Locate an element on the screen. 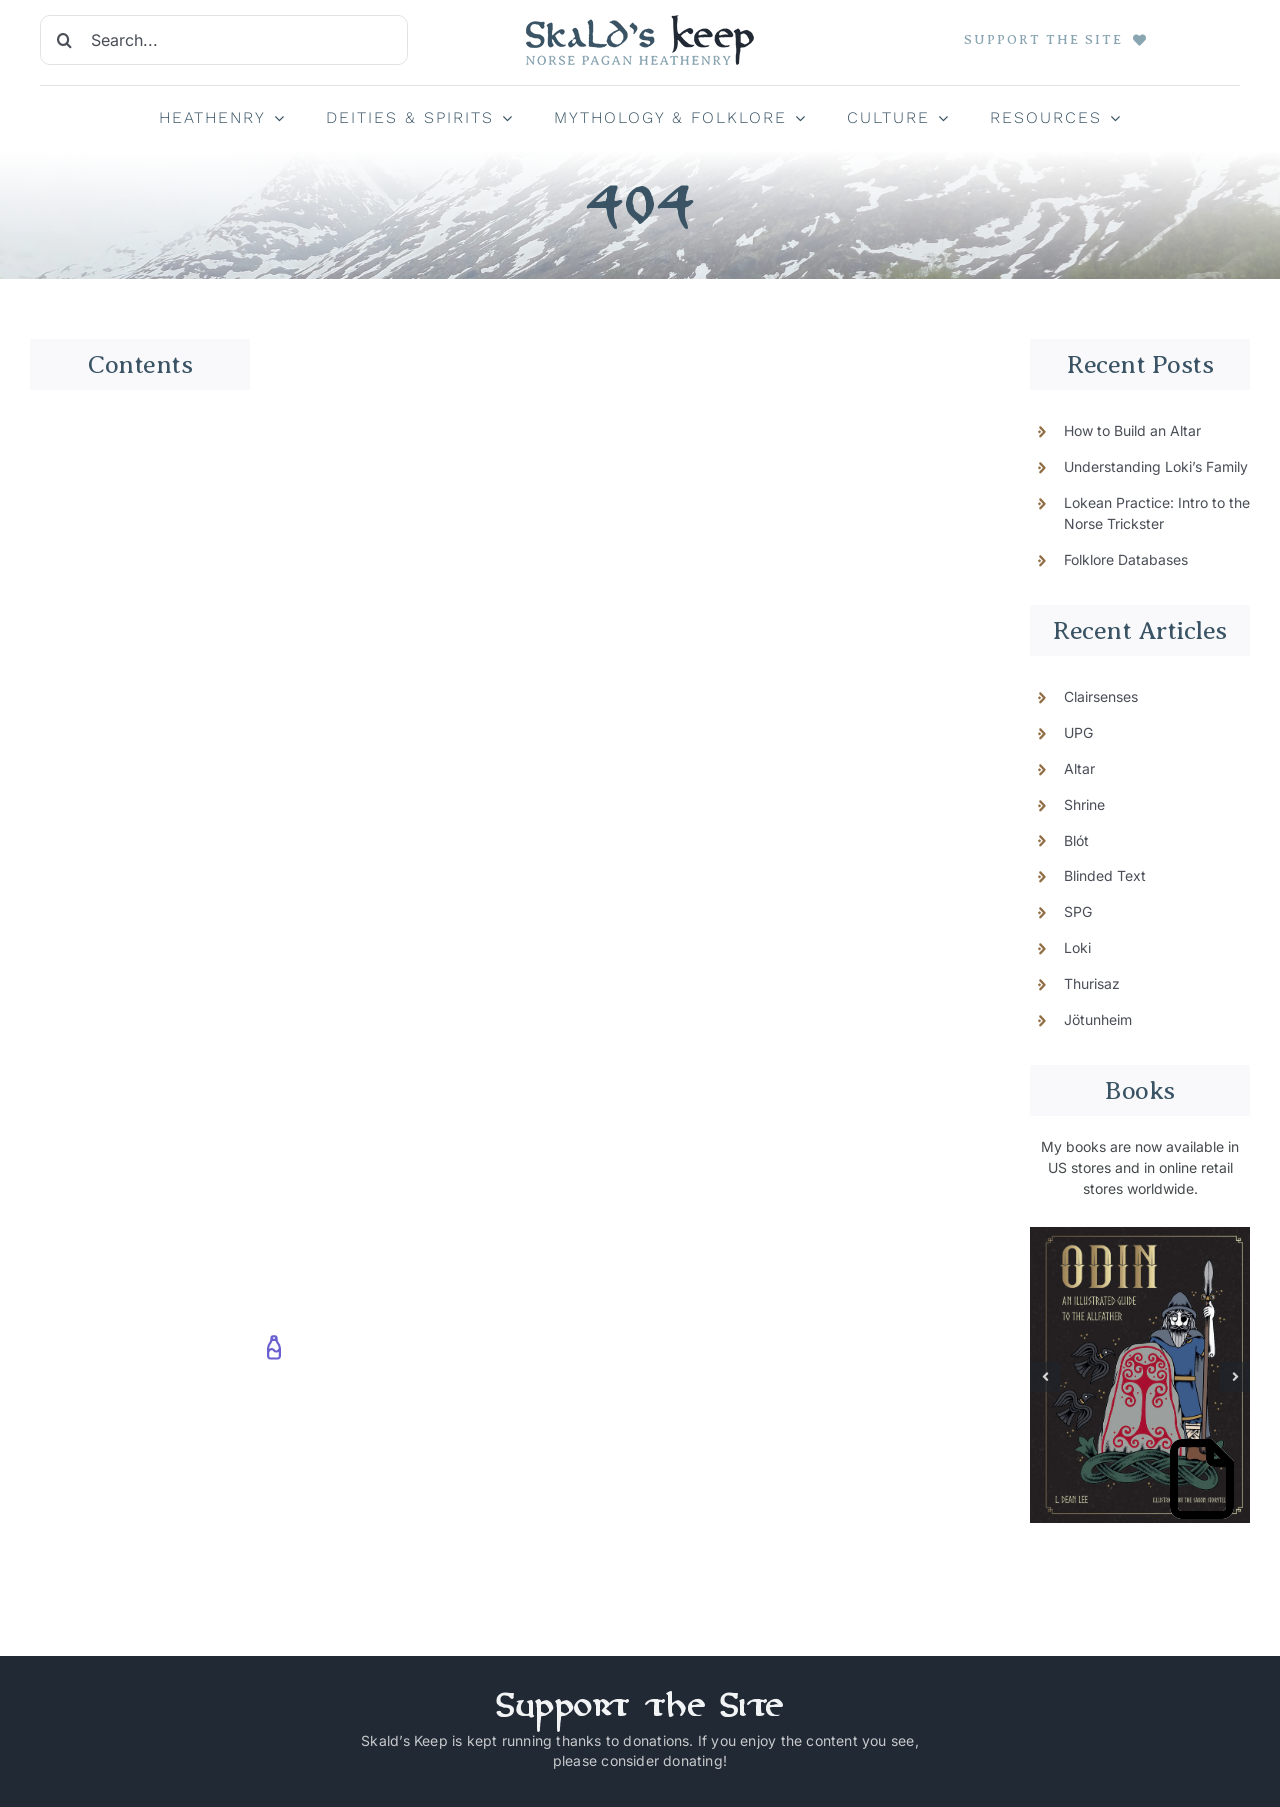  view or open a file is located at coordinates (1202, 1479).